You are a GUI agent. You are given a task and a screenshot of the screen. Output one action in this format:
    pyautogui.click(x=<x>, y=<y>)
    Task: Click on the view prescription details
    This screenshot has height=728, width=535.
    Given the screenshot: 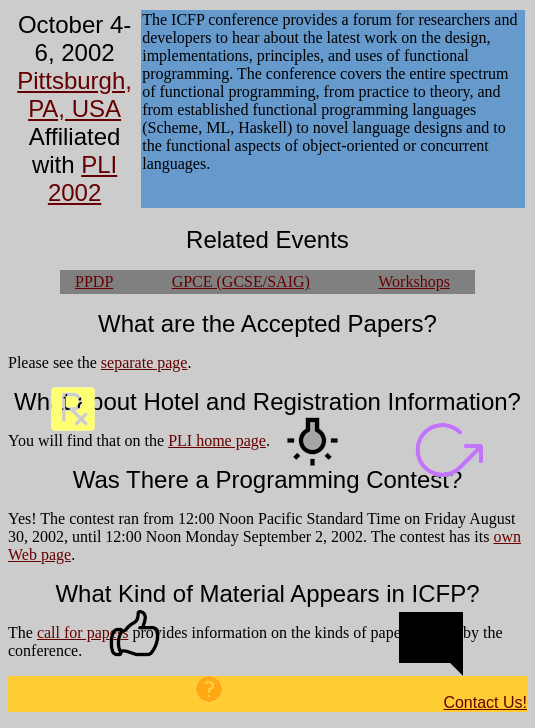 What is the action you would take?
    pyautogui.click(x=73, y=409)
    